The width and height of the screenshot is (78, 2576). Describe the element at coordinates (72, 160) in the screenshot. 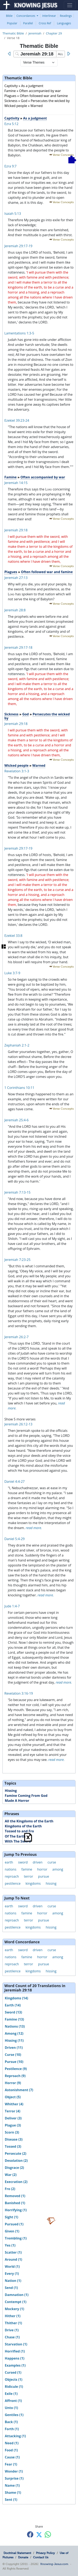

I see `access plugins or extensions` at that location.